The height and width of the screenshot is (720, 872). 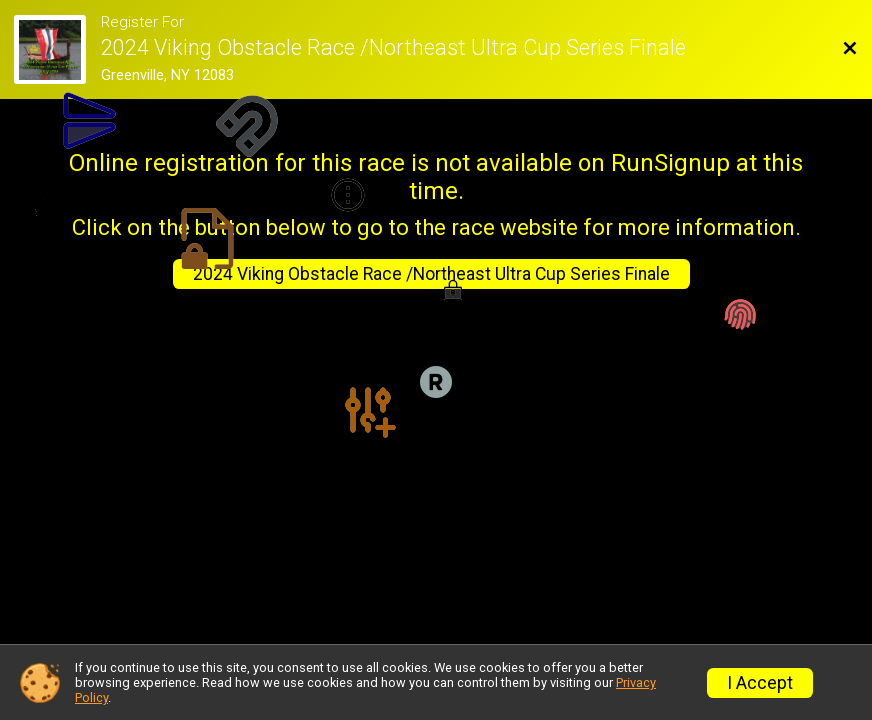 What do you see at coordinates (207, 238) in the screenshot?
I see `access a password-protected file` at bounding box center [207, 238].